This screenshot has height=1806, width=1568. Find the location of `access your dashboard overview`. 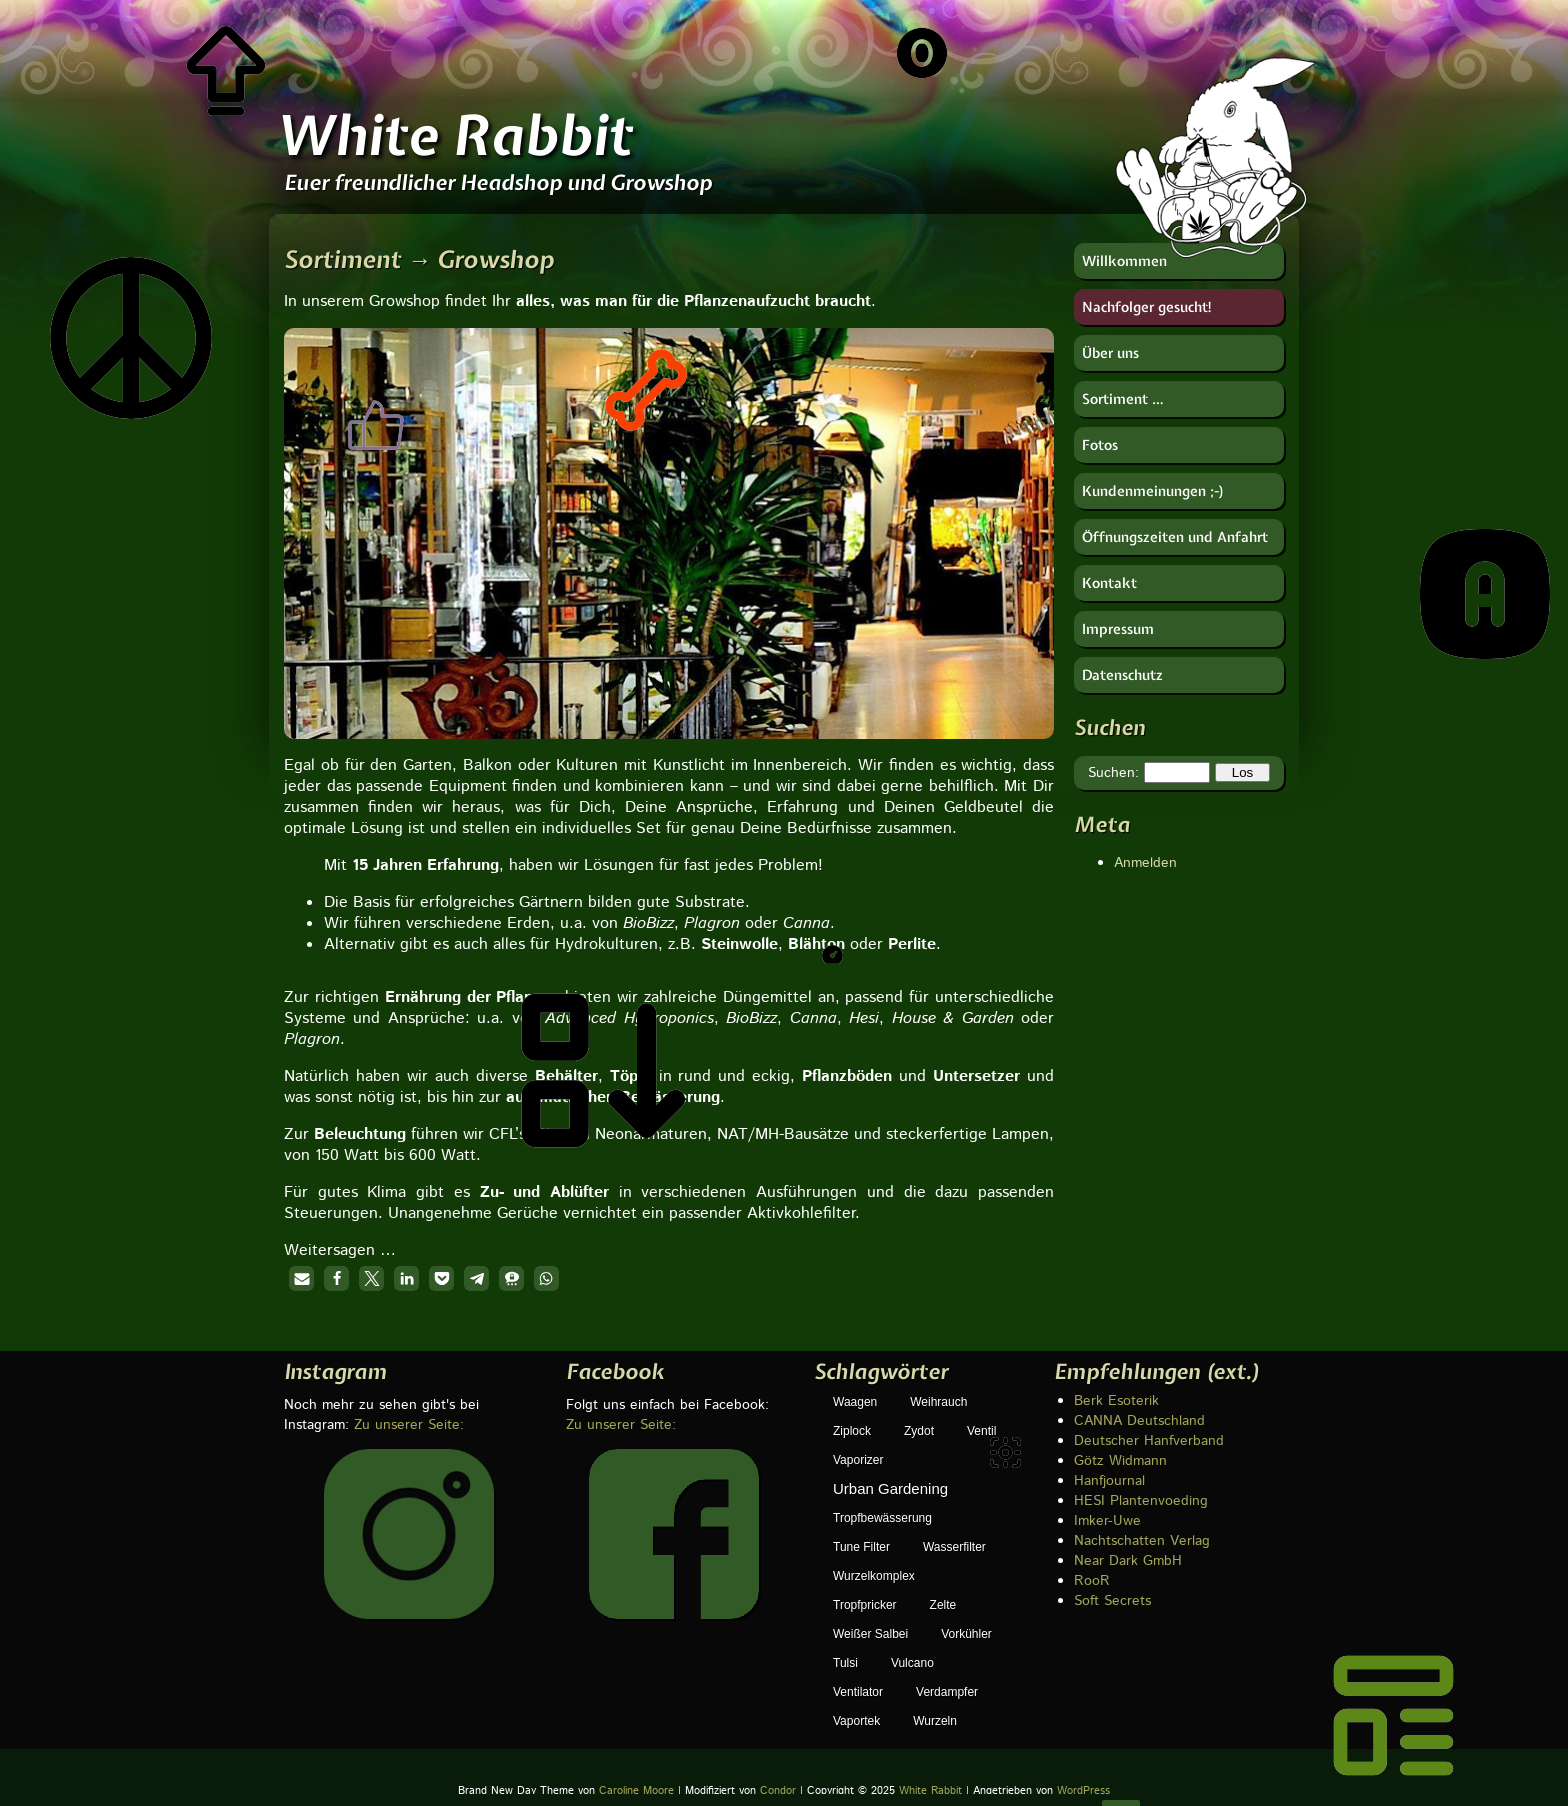

access your dashboard overview is located at coordinates (832, 954).